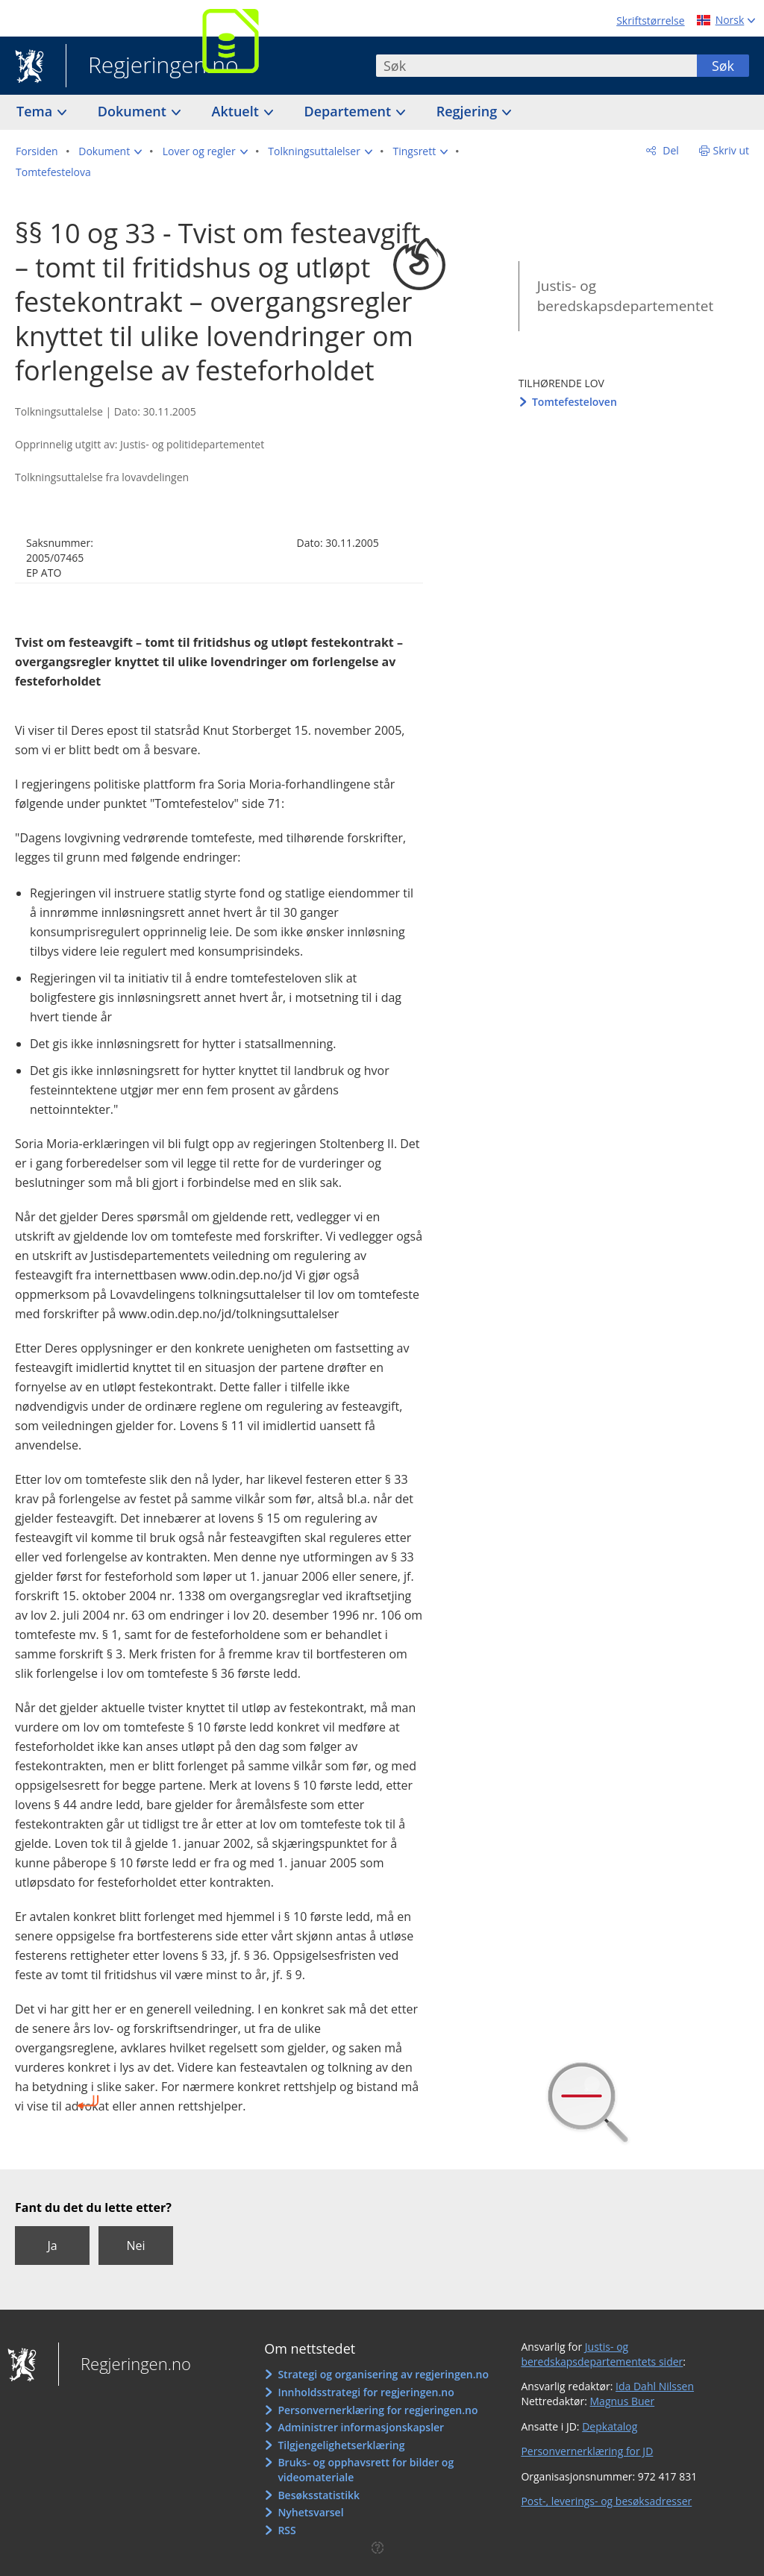 The image size is (764, 2576). What do you see at coordinates (231, 41) in the screenshot?
I see `open libreoffice base database application` at bounding box center [231, 41].